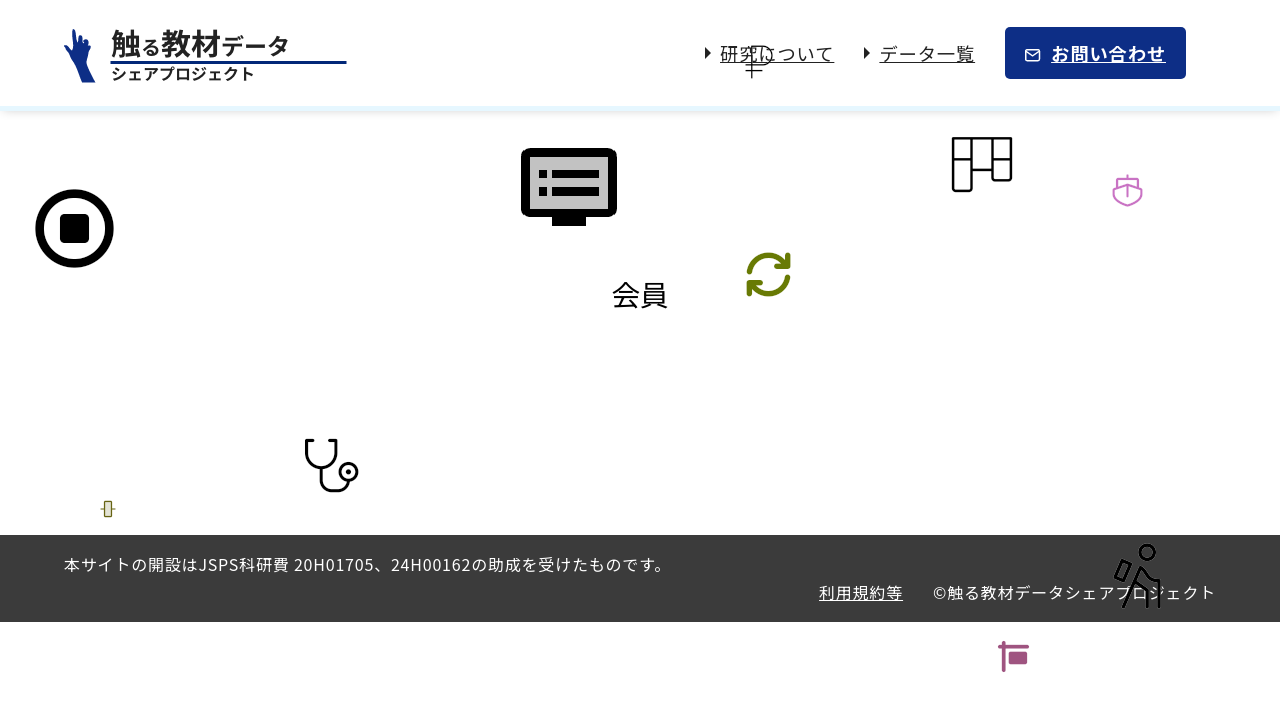 The width and height of the screenshot is (1280, 720). I want to click on access DVR or recorded content, so click(569, 187).